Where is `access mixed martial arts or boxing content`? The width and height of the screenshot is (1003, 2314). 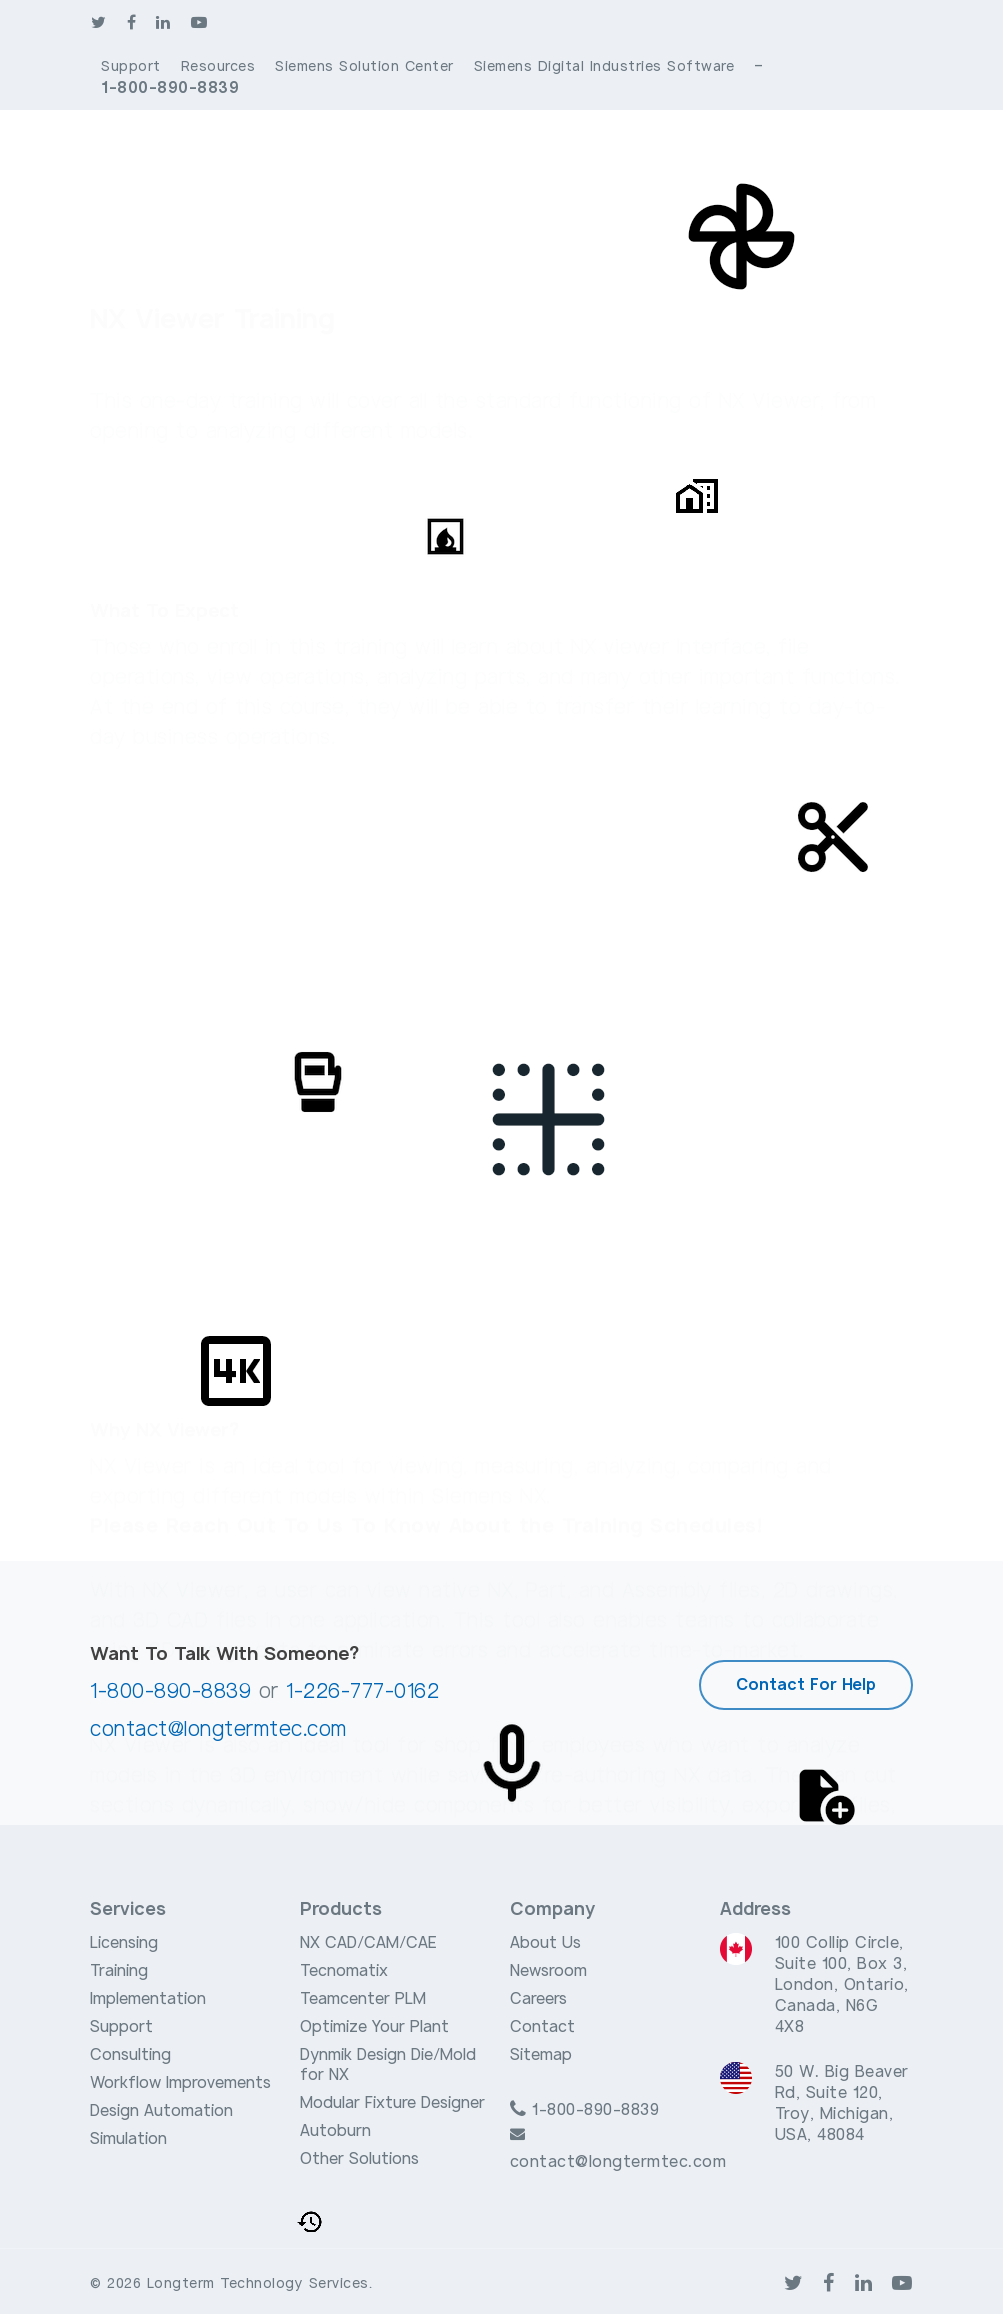
access mixed martial arts or boxing content is located at coordinates (318, 1082).